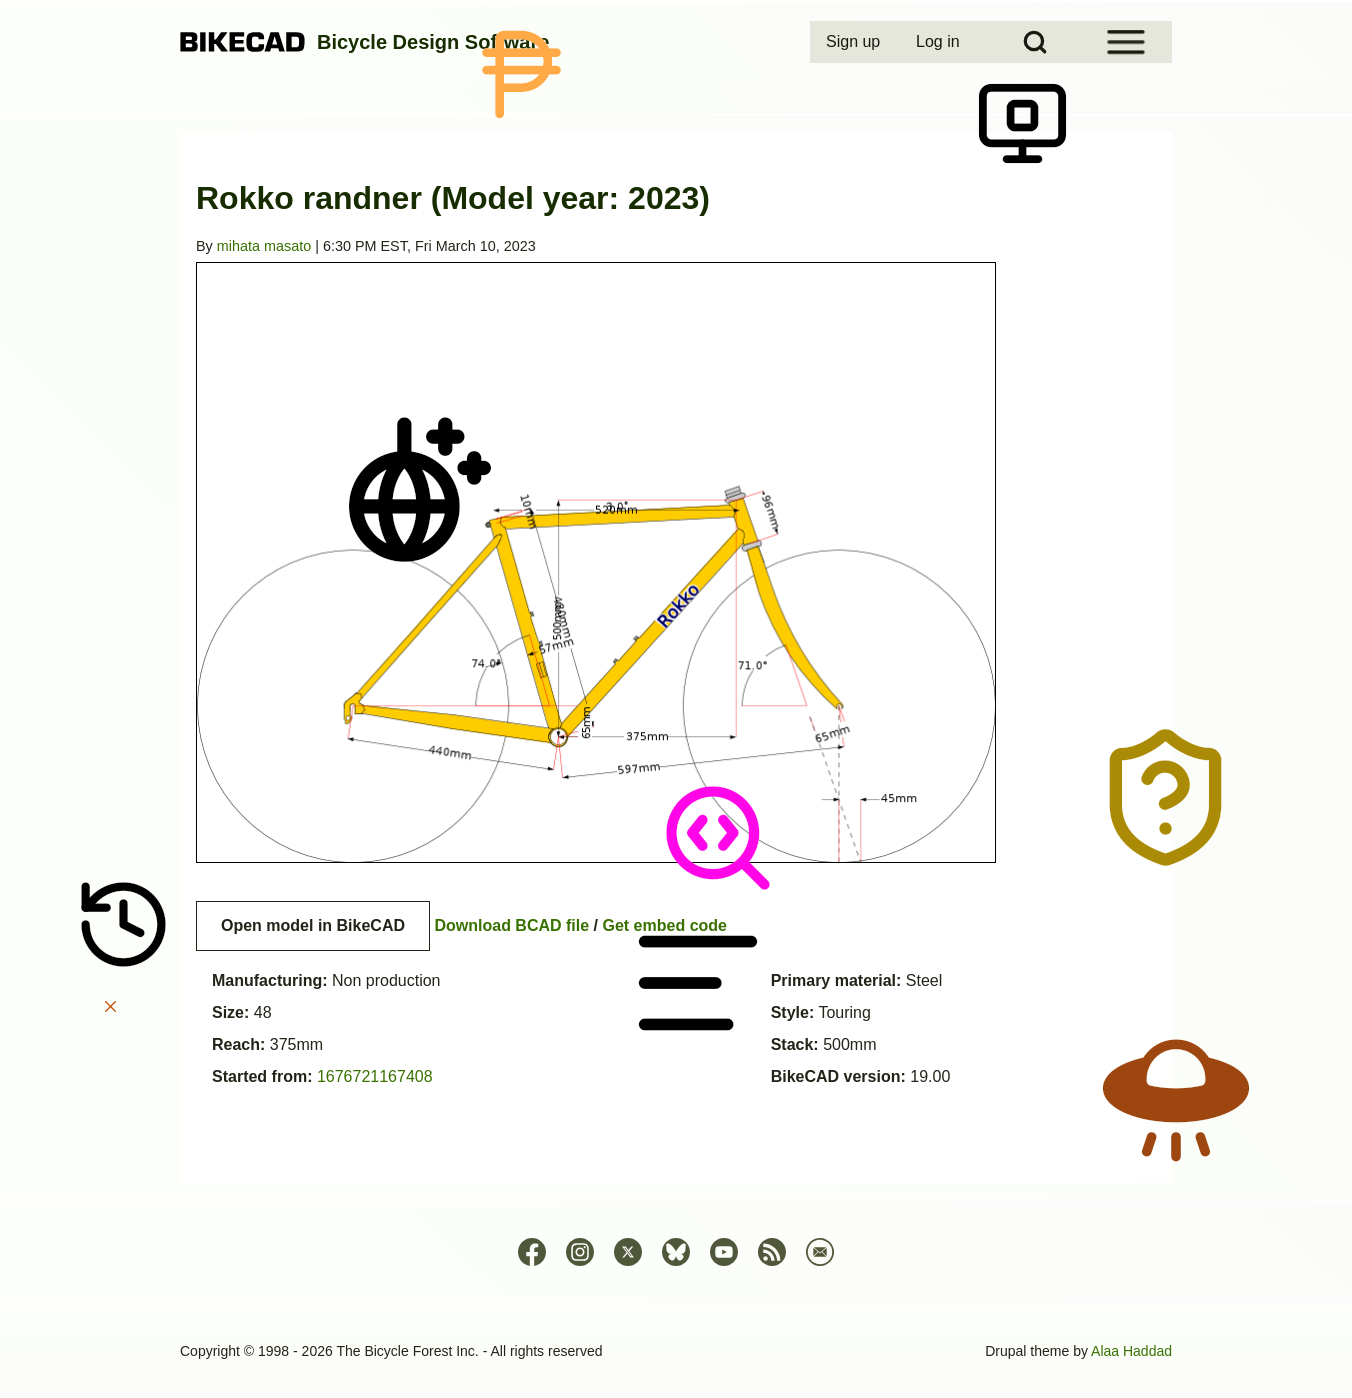 The height and width of the screenshot is (1398, 1352). I want to click on access security help or FAQ, so click(1165, 797).